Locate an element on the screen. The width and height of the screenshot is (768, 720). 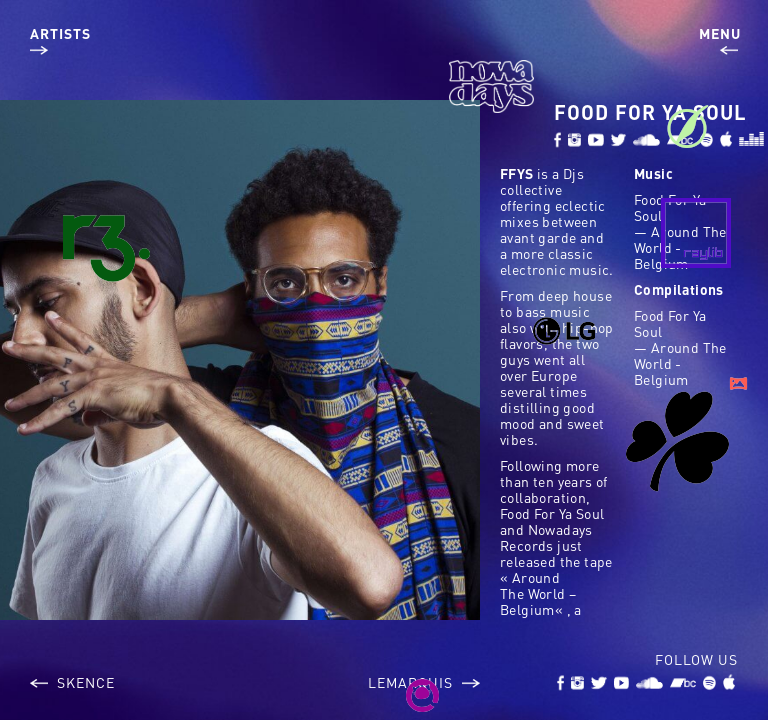
visit qiita developer community is located at coordinates (422, 695).